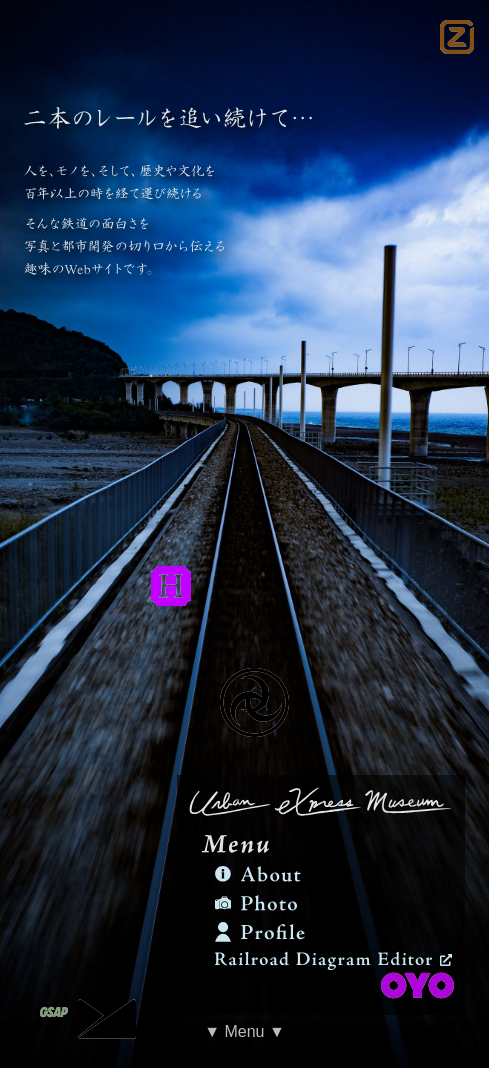  Describe the element at coordinates (54, 1012) in the screenshot. I see `GSAP (GreenSock Animation Platform) brand logo` at that location.